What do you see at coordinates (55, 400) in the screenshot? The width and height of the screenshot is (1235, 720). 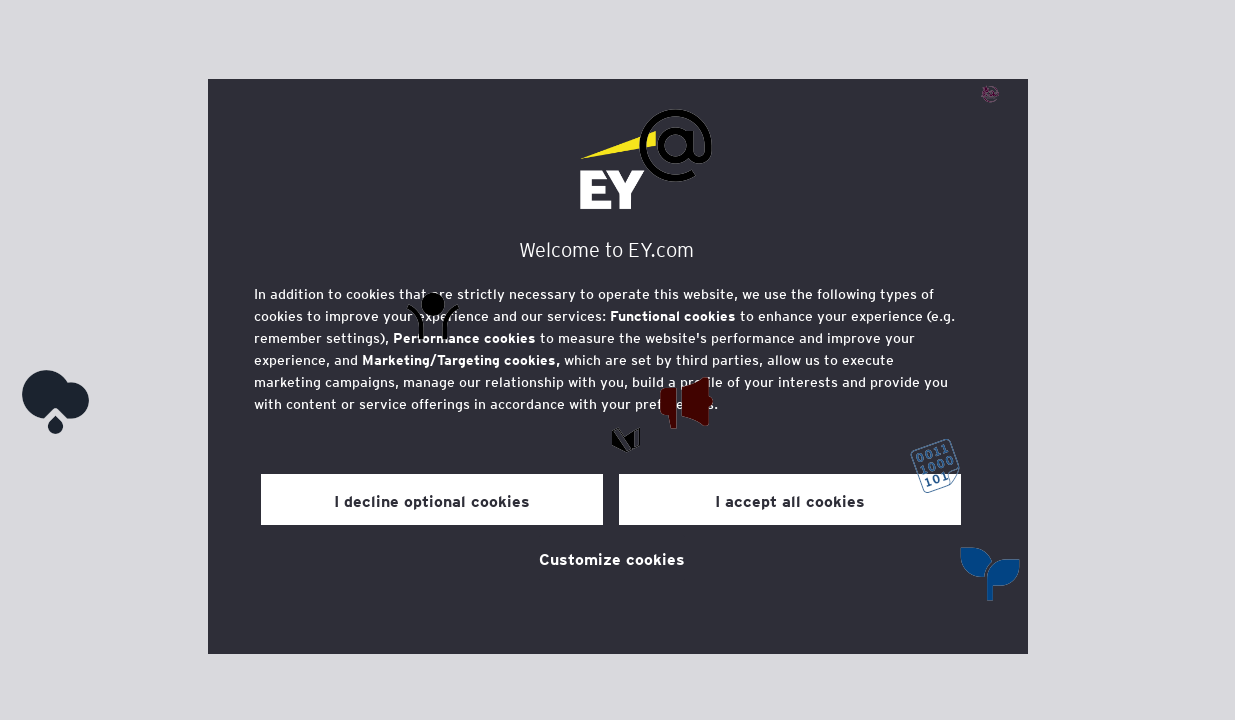 I see `indicates rainy weather conditions` at bounding box center [55, 400].